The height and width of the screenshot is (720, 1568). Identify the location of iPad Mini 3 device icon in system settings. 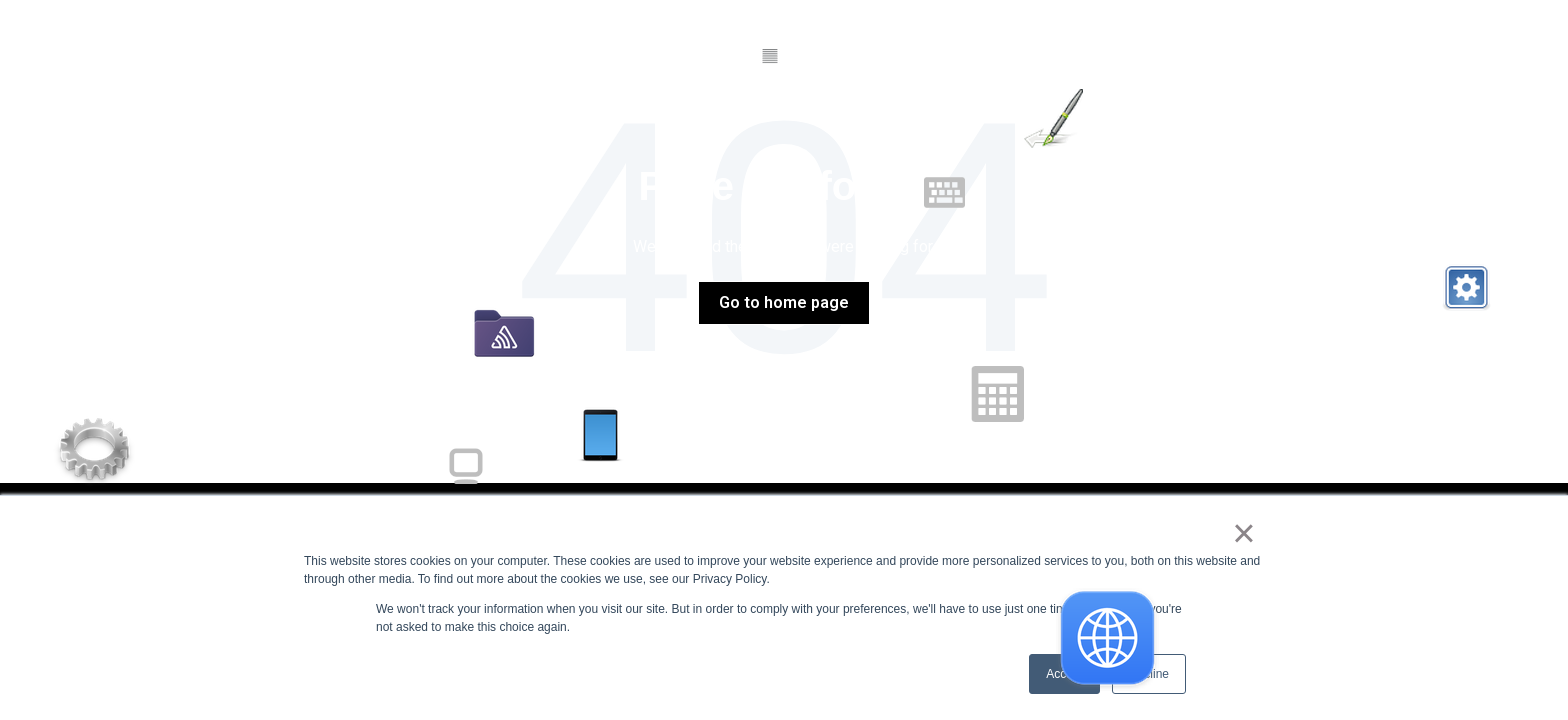
(600, 430).